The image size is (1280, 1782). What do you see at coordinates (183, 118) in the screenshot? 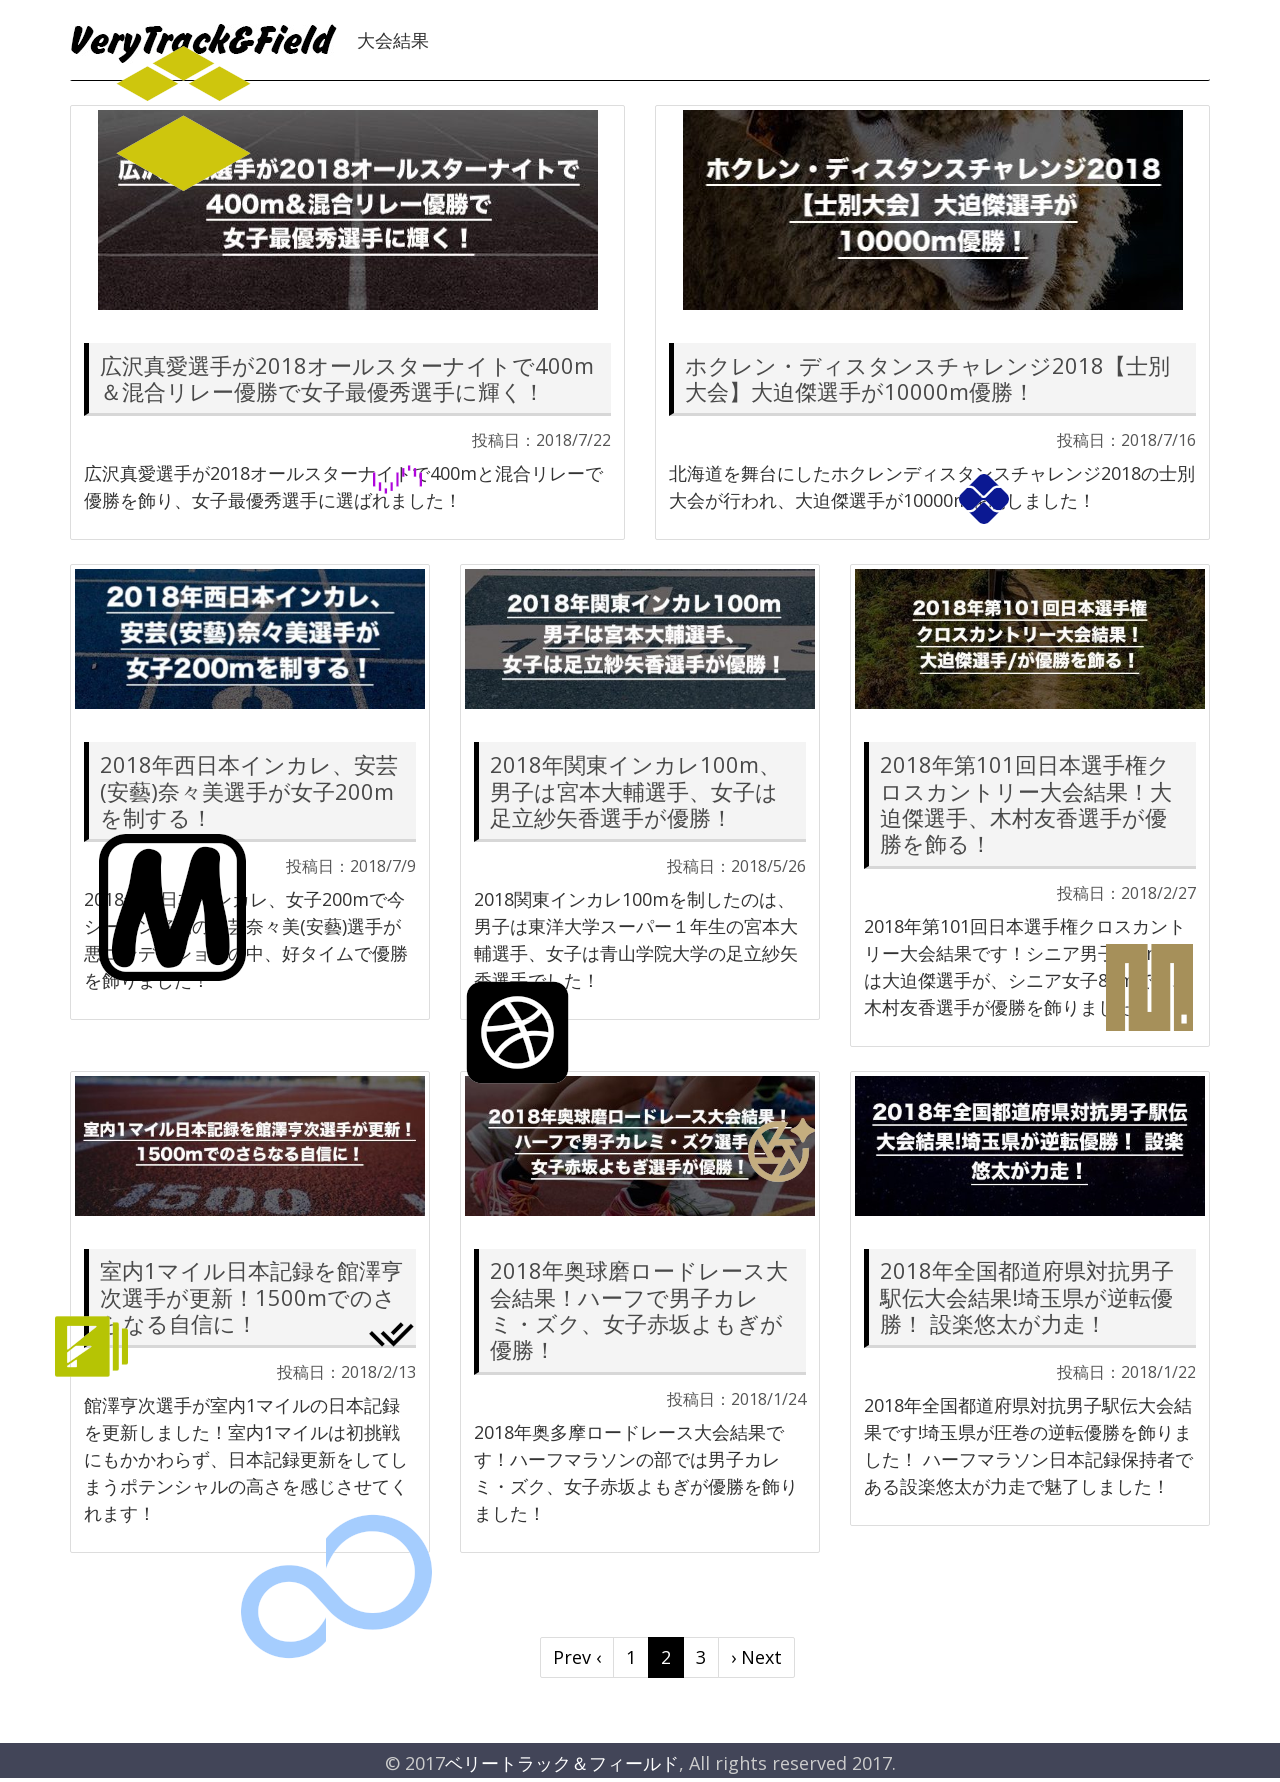
I see `instructure company logo` at bounding box center [183, 118].